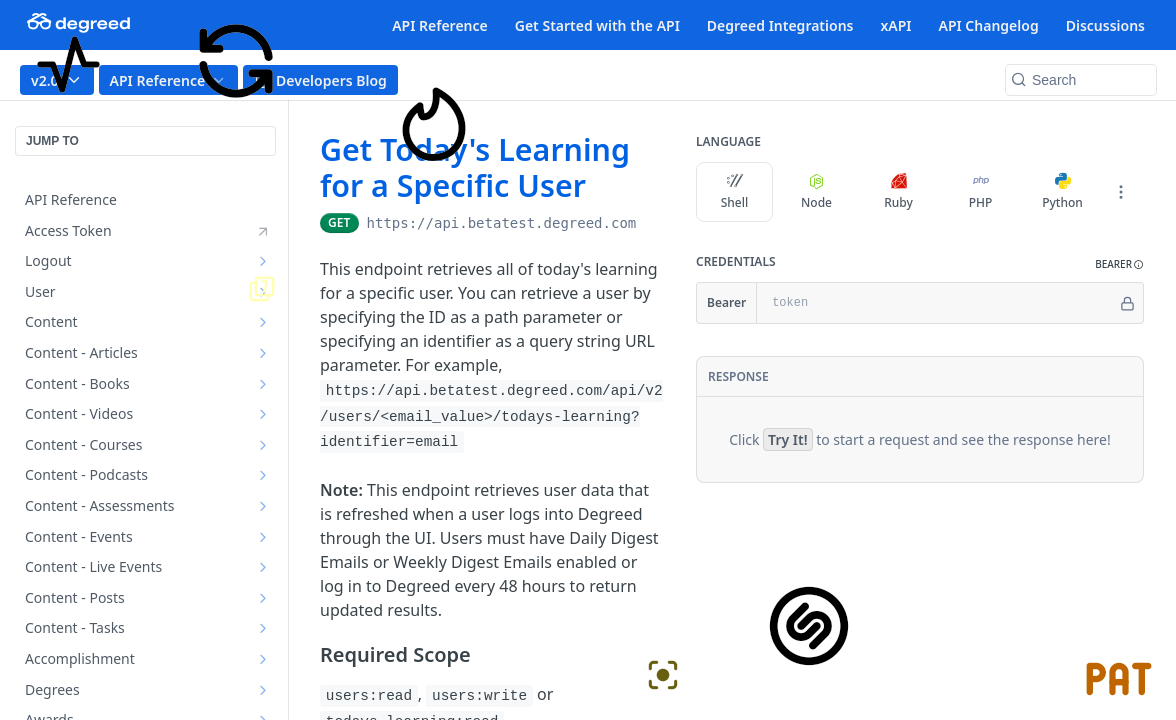 This screenshot has height=720, width=1176. What do you see at coordinates (262, 289) in the screenshot?
I see `view item 7 in a collection or stack` at bounding box center [262, 289].